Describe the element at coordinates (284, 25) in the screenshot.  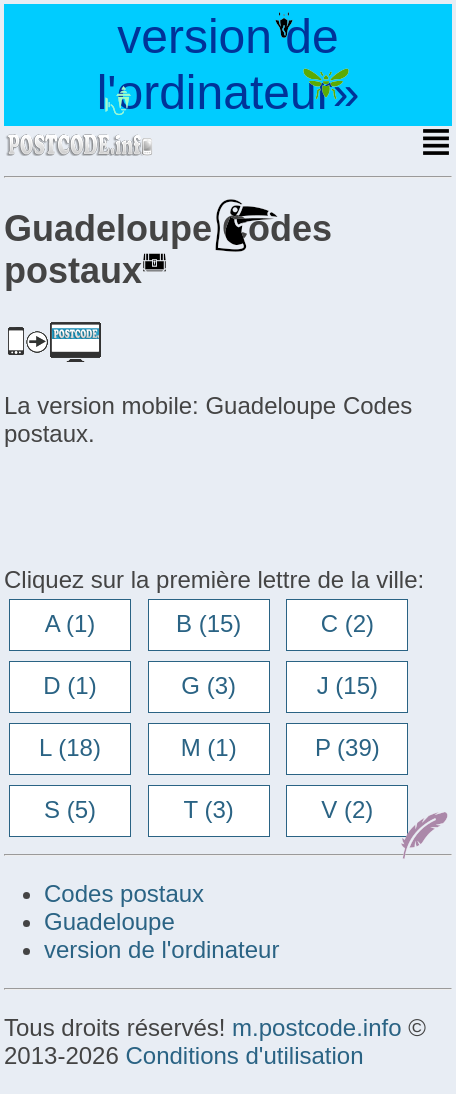
I see `cobra character or enemy type in a game` at that location.